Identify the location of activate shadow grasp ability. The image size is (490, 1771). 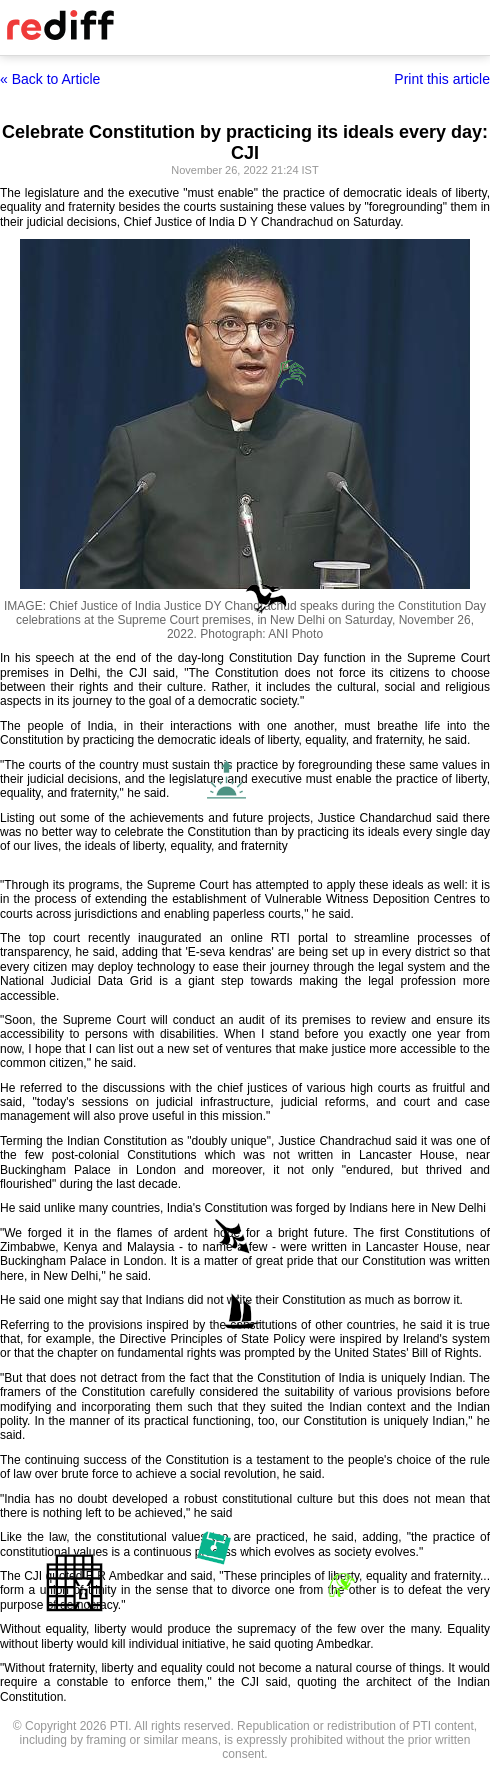
(292, 374).